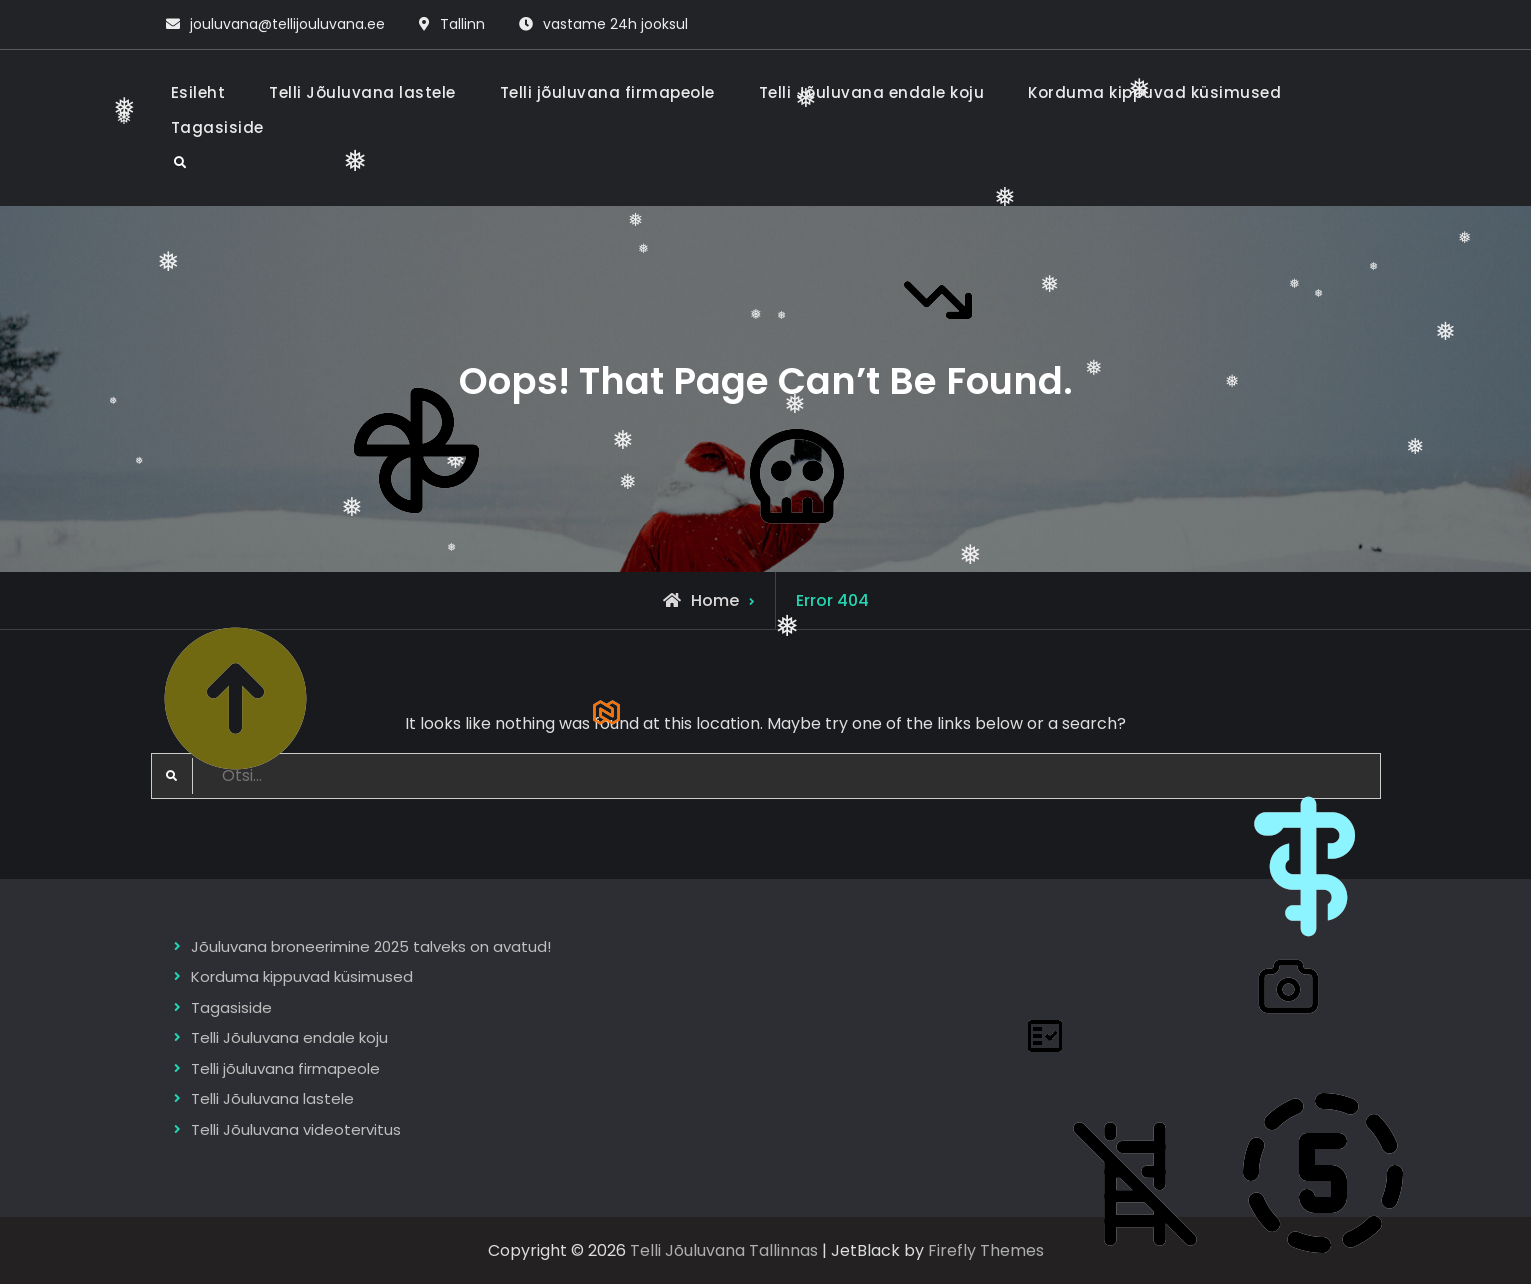 Image resolution: width=1531 pixels, height=1284 pixels. I want to click on access renewable energy settings, so click(416, 450).